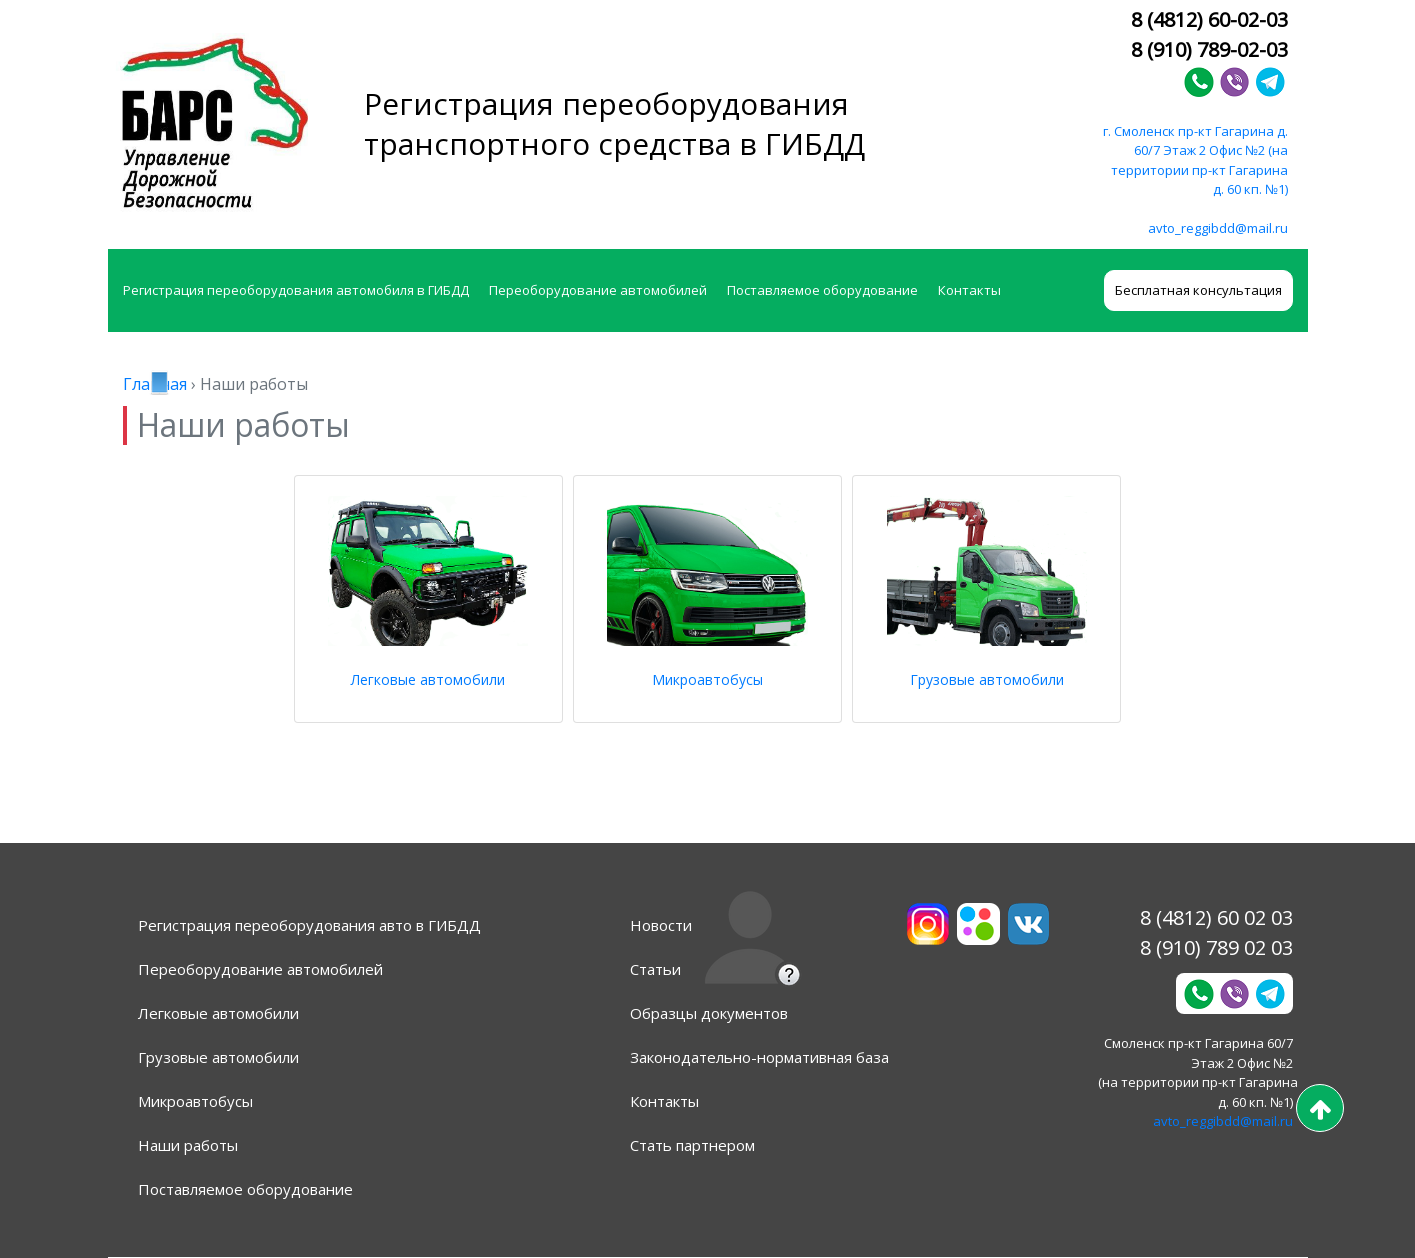 The image size is (1415, 1258). Describe the element at coordinates (159, 382) in the screenshot. I see `iPad Air with cellular connectivity` at that location.